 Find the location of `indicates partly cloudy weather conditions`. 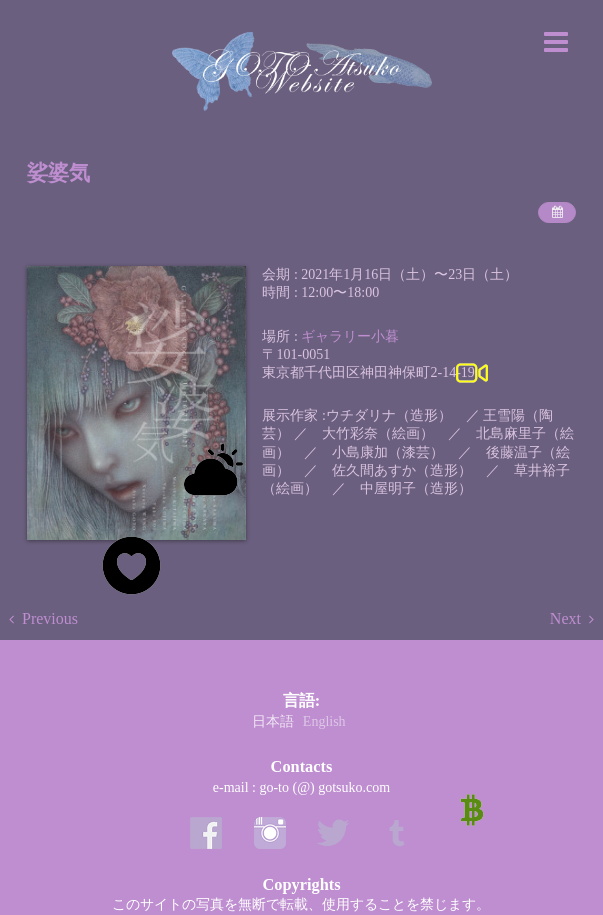

indicates partly cloudy weather conditions is located at coordinates (213, 469).